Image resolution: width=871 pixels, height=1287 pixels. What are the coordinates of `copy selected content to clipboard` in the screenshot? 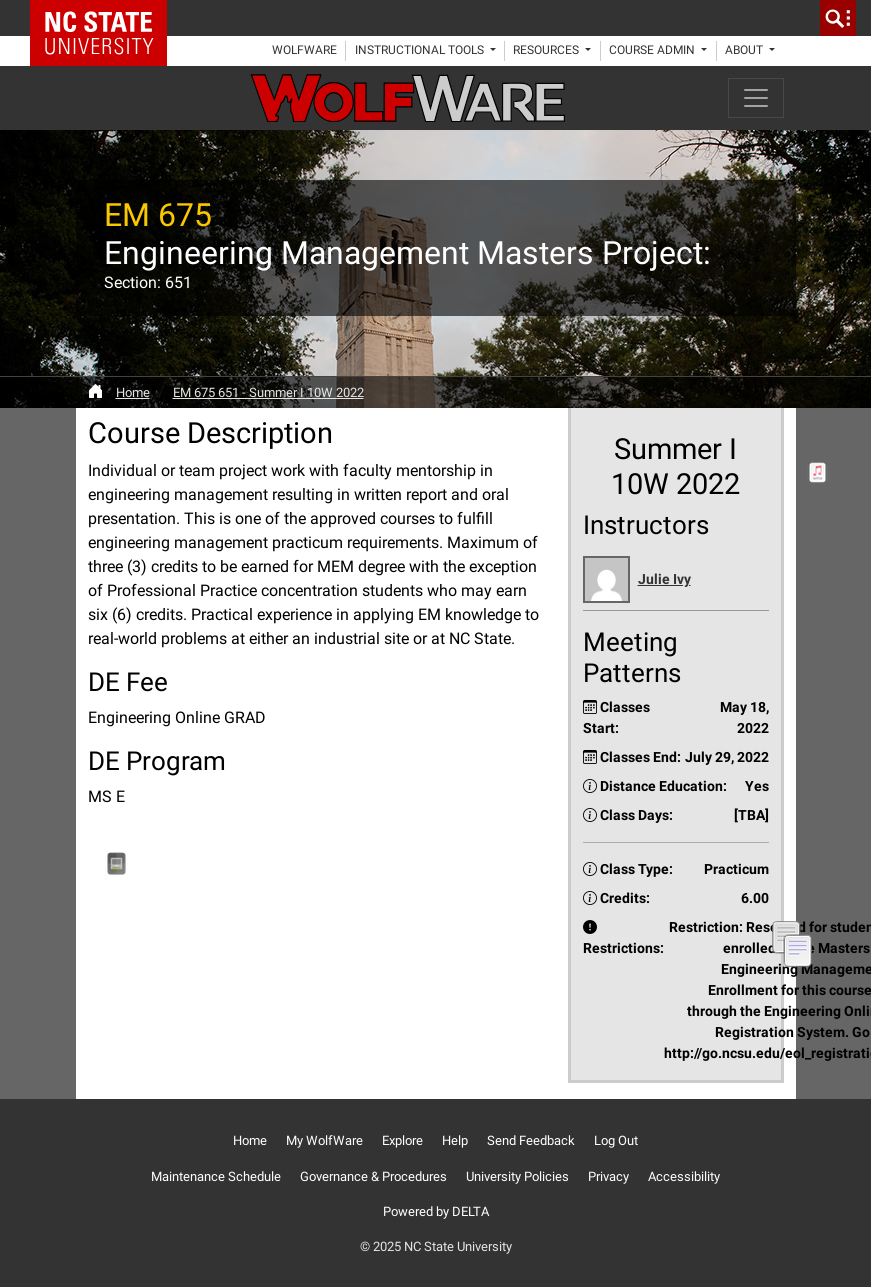 It's located at (792, 944).